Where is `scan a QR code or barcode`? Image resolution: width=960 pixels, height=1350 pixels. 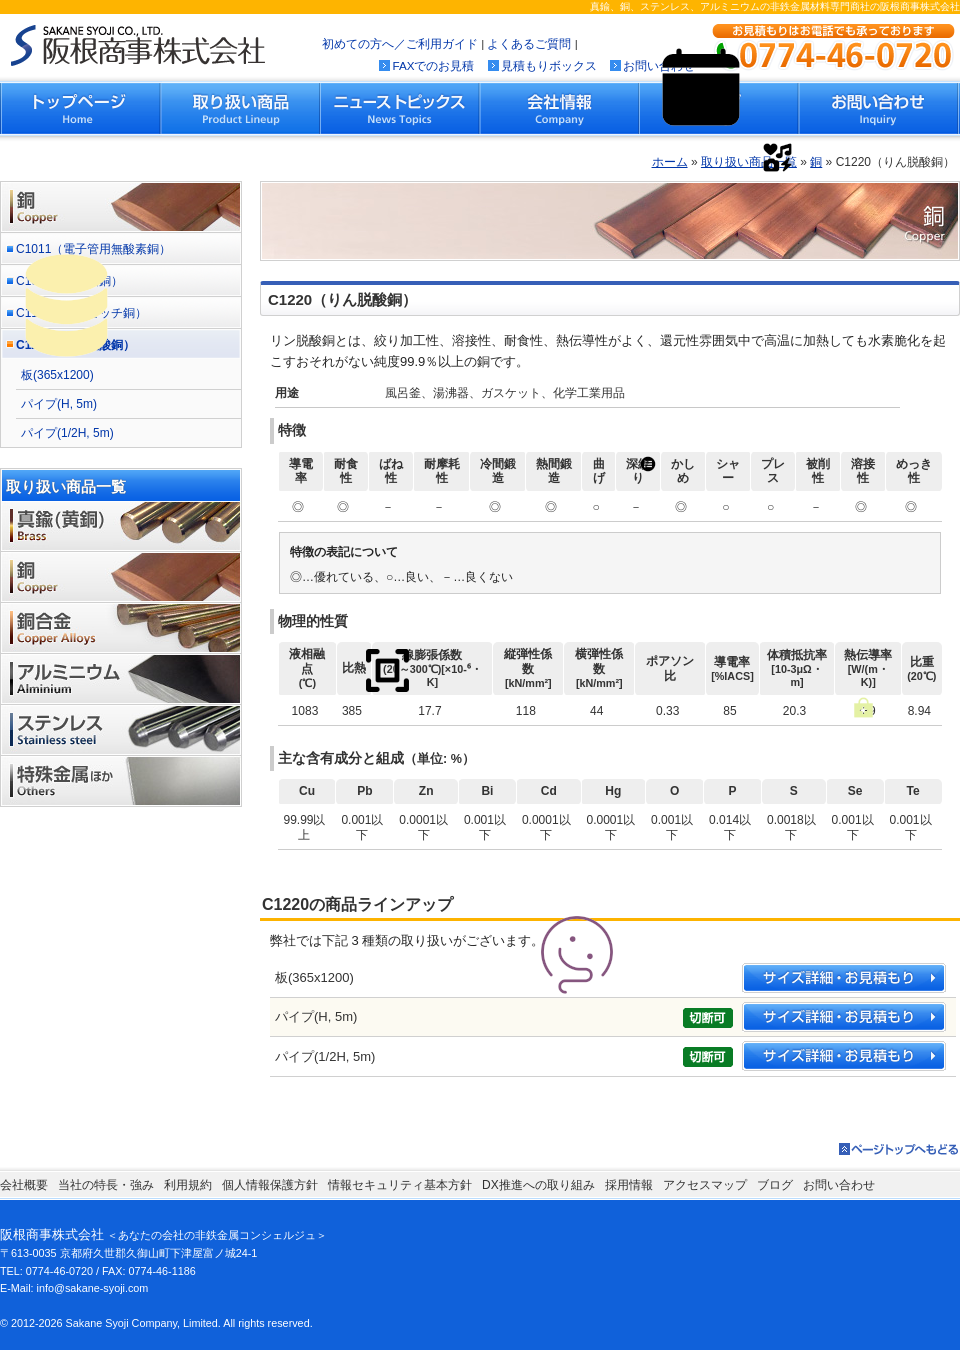
scan a QR code or barcode is located at coordinates (387, 670).